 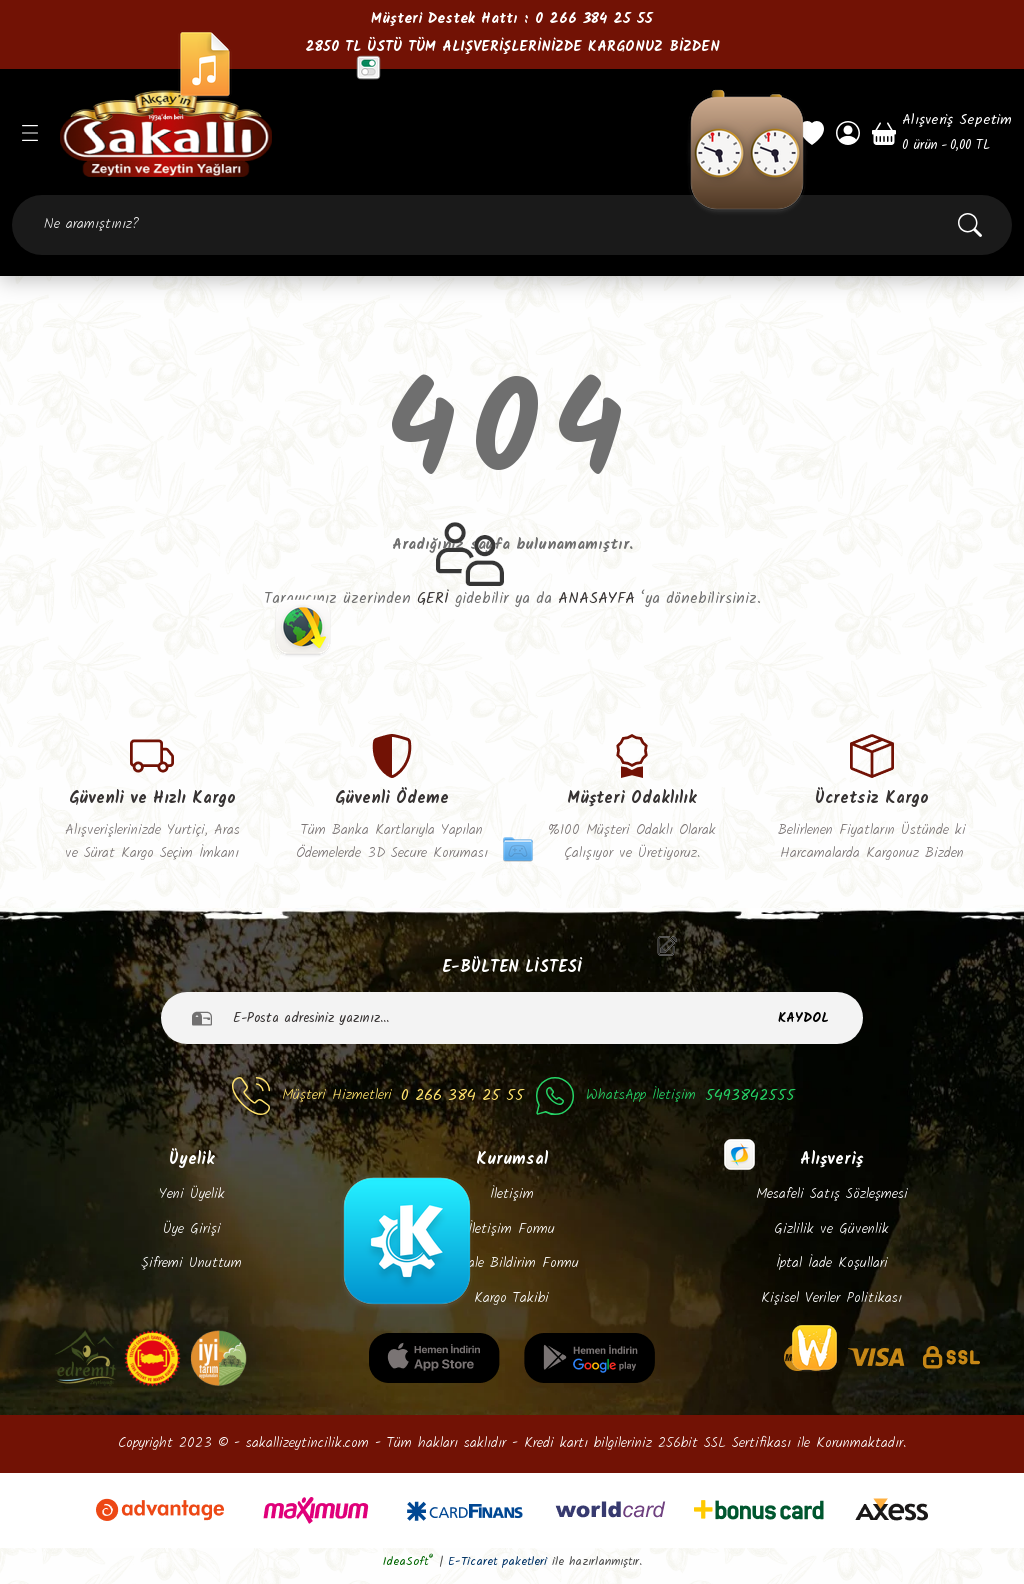 What do you see at coordinates (407, 1241) in the screenshot?
I see `launch kde desktop environment settings` at bounding box center [407, 1241].